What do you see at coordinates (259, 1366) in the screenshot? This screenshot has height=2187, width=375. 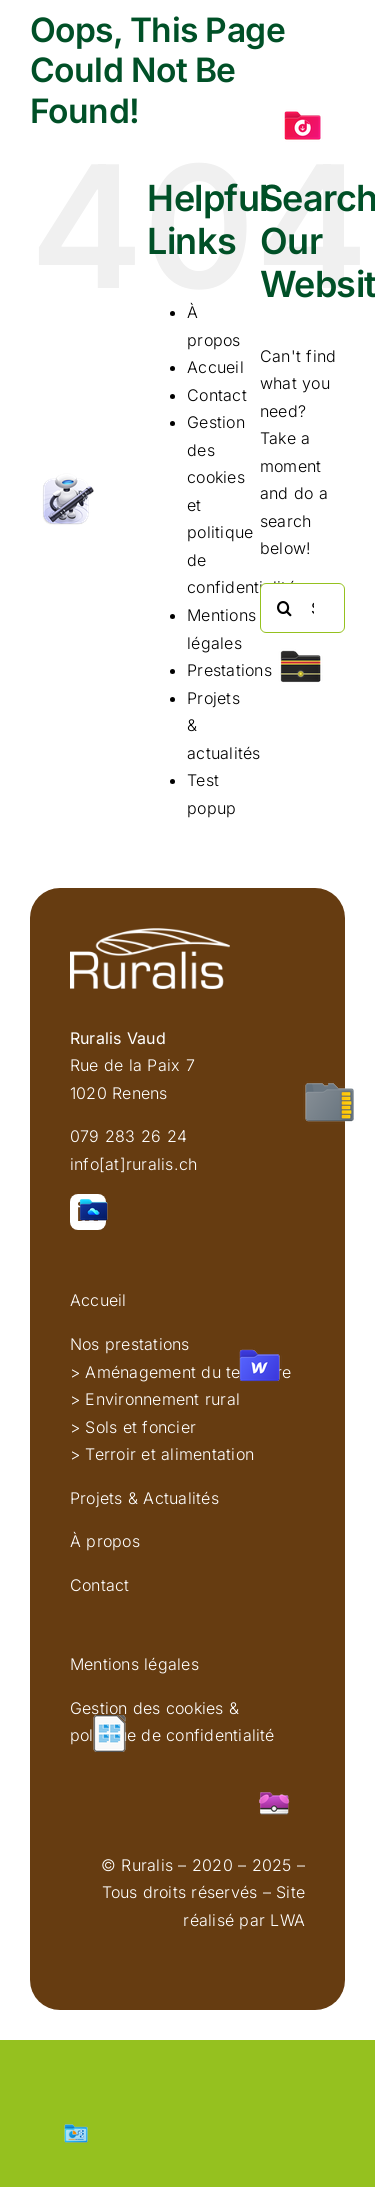 I see `folder containing Webflow project files` at bounding box center [259, 1366].